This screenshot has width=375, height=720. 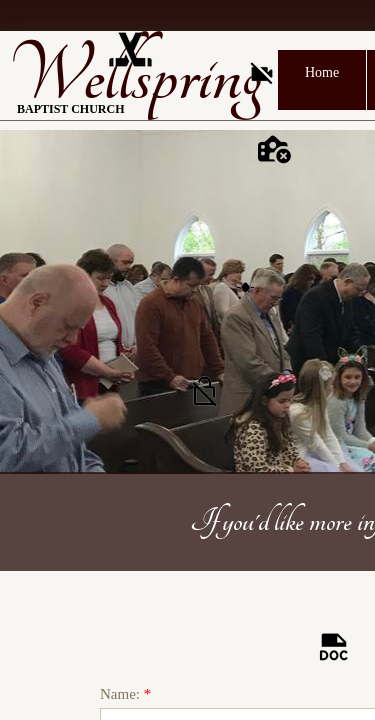 What do you see at coordinates (245, 287) in the screenshot?
I see `align keyframe to horizontal center` at bounding box center [245, 287].